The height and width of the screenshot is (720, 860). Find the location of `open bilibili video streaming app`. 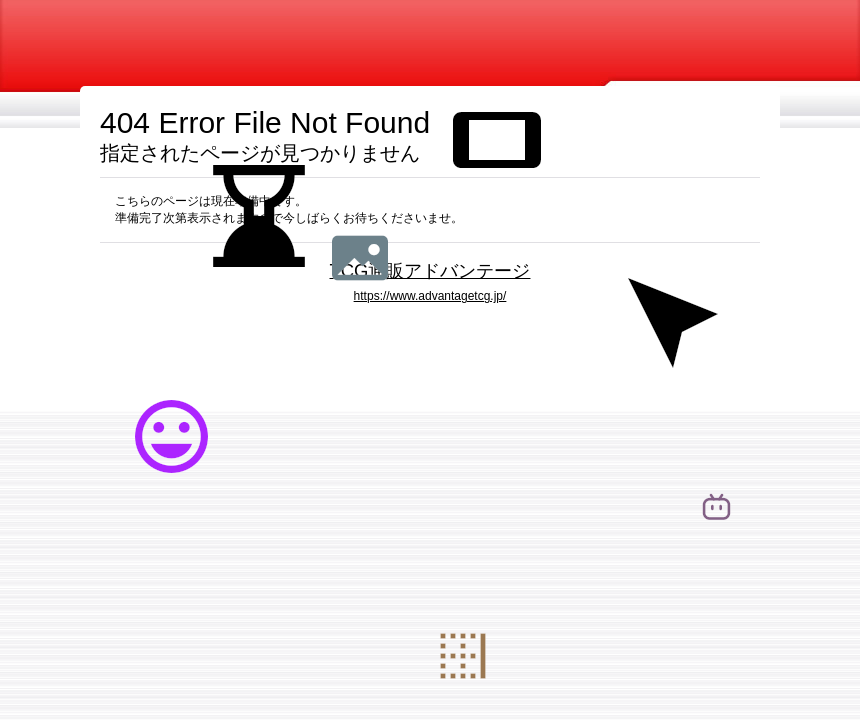

open bilibili video streaming app is located at coordinates (716, 507).